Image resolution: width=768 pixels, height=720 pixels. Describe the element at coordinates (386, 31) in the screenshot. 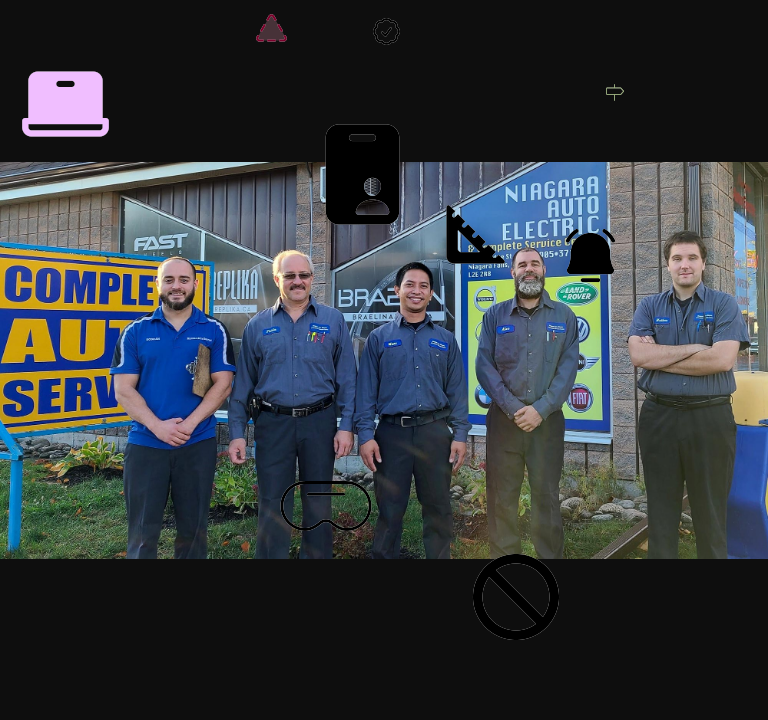

I see `verified account or user badge` at that location.